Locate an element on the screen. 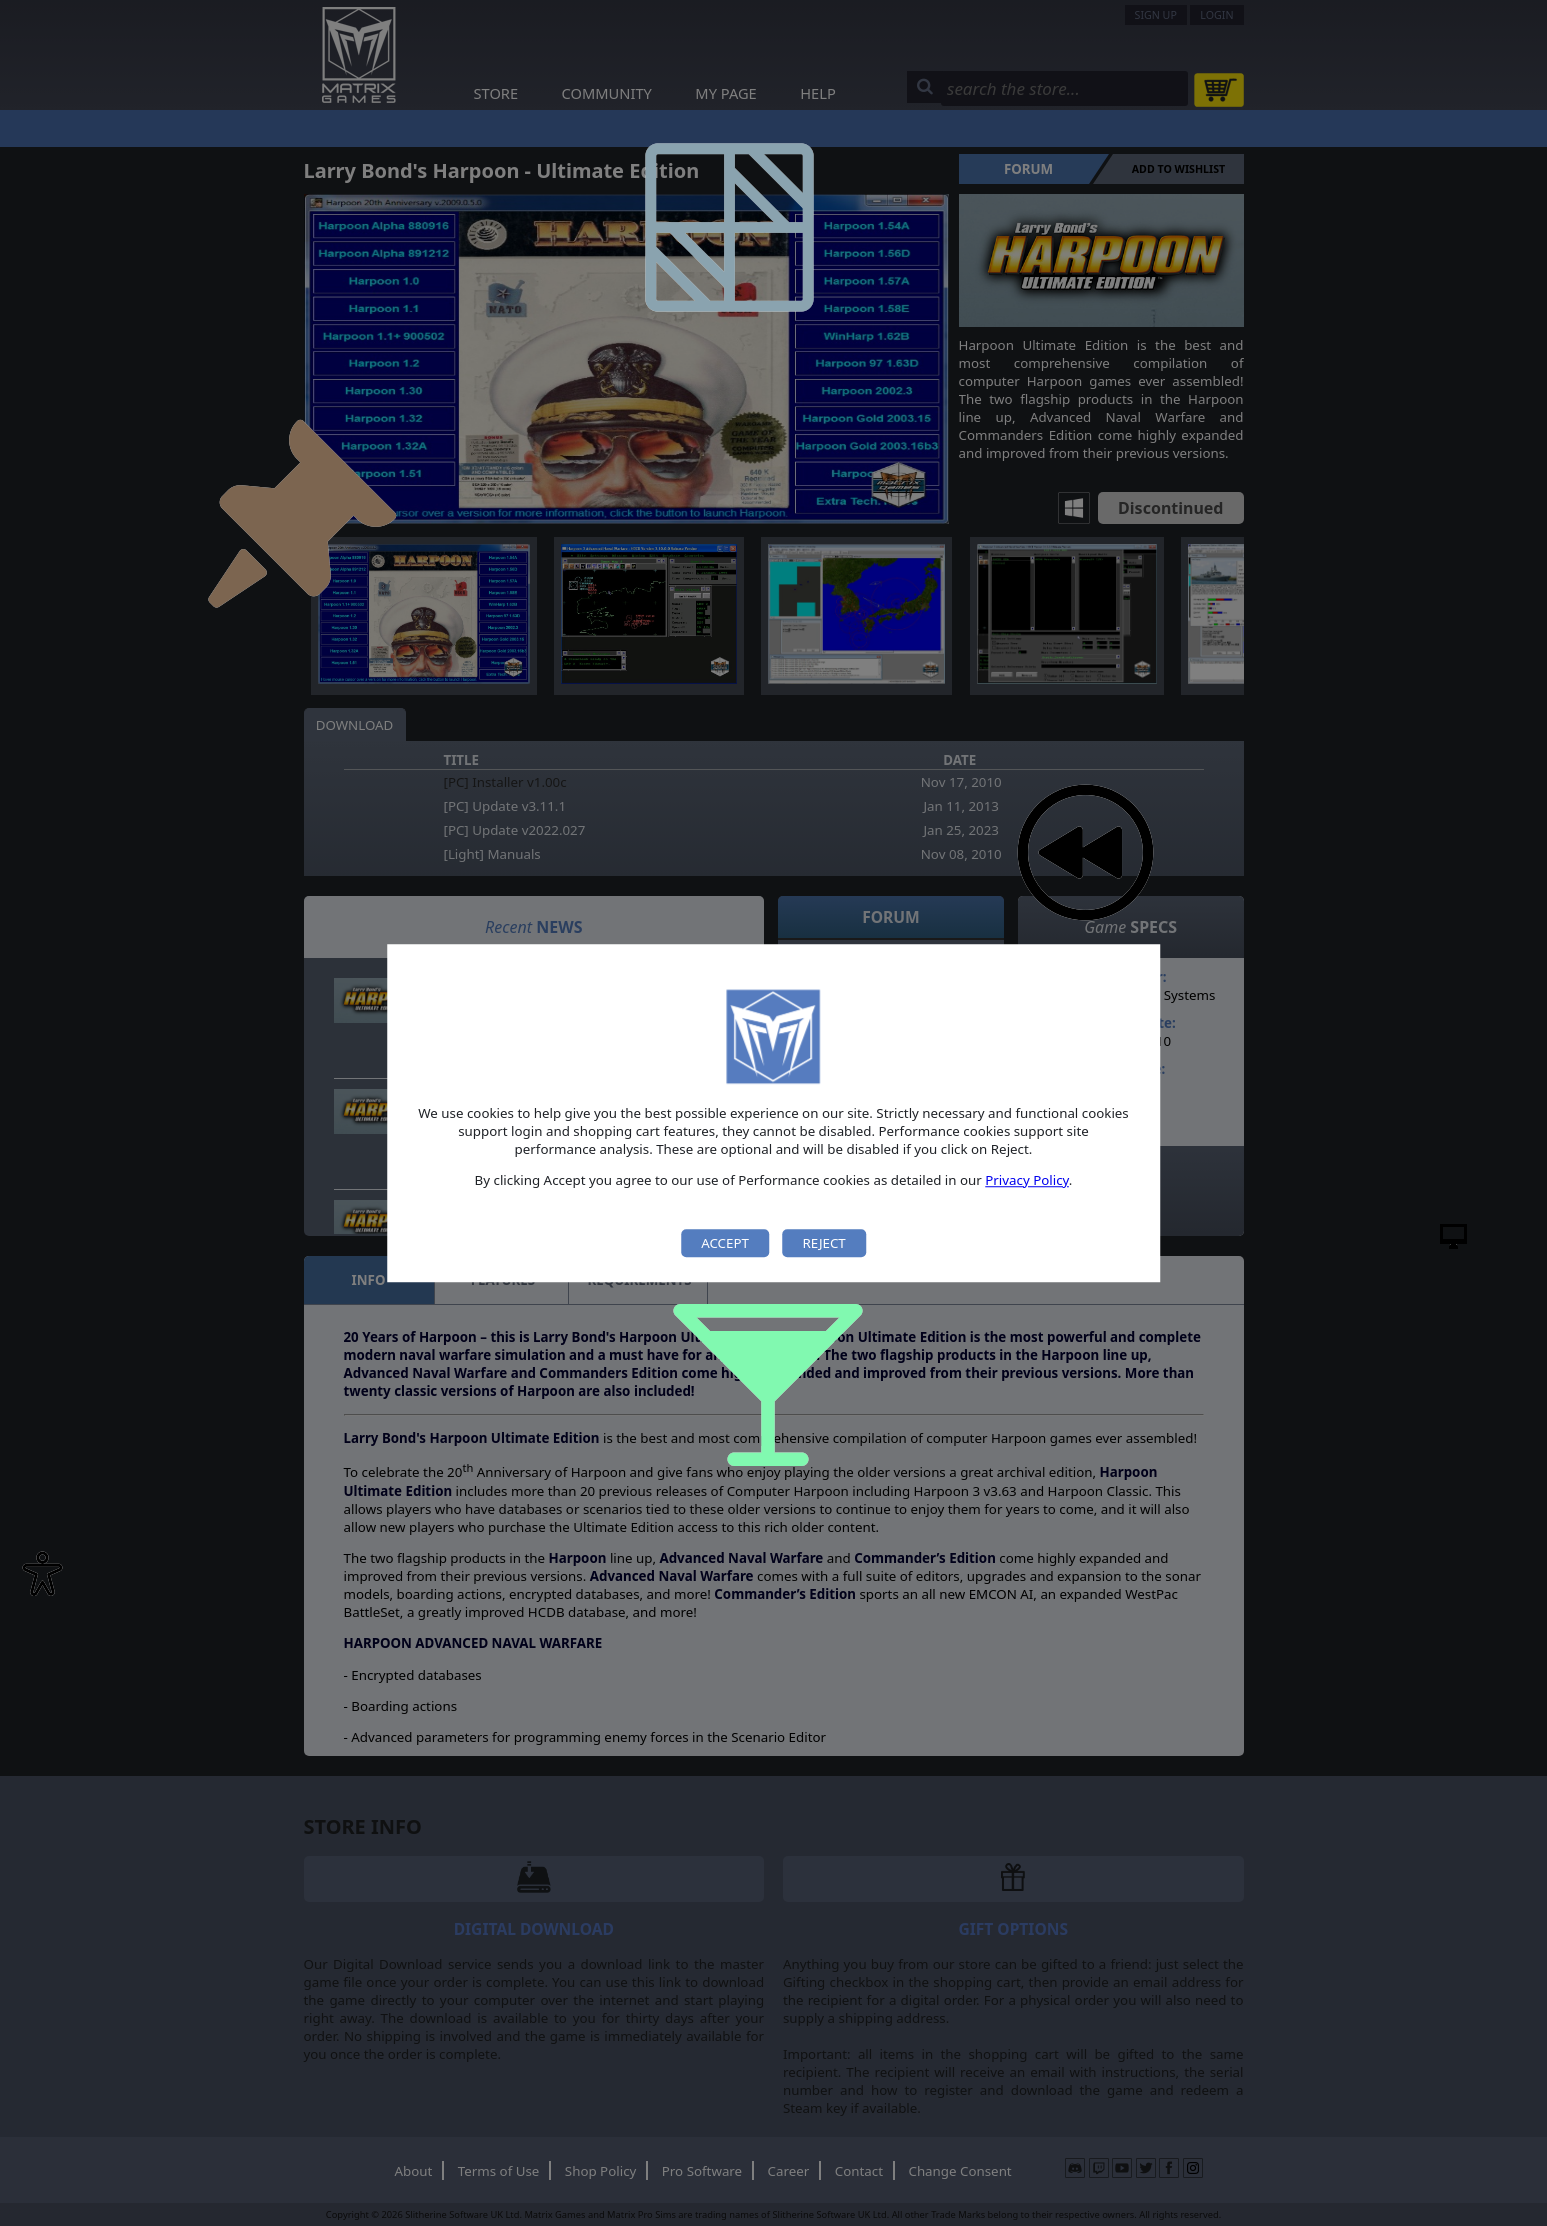  view on desktop display is located at coordinates (1453, 1236).